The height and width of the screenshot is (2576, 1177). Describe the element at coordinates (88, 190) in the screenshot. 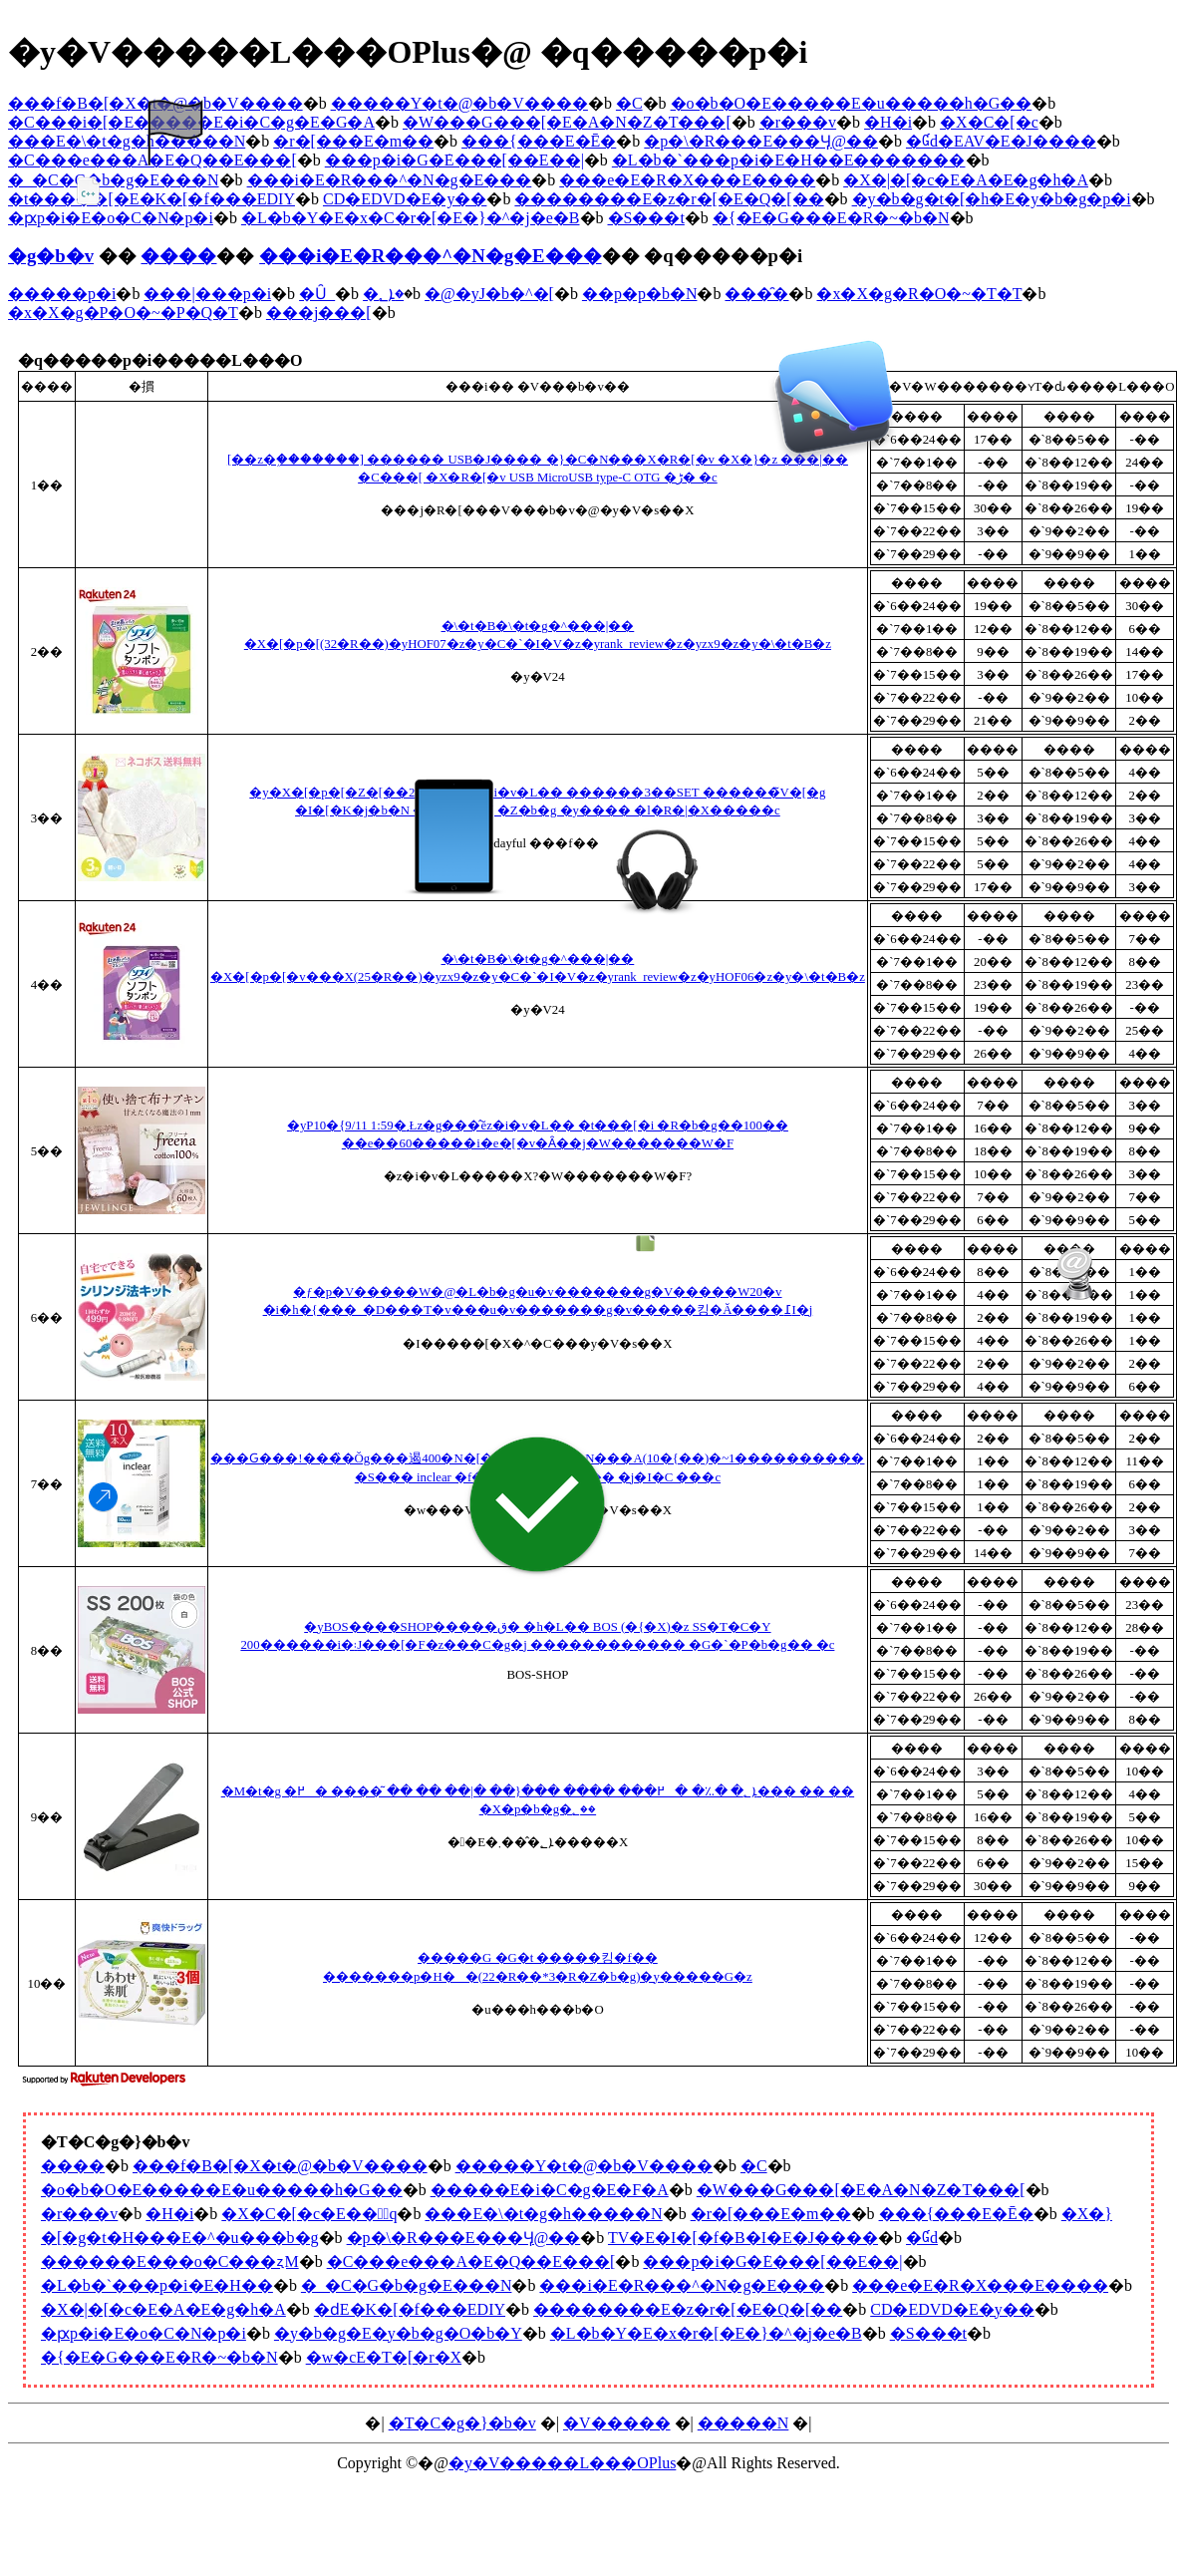

I see `a C++ source code file` at that location.